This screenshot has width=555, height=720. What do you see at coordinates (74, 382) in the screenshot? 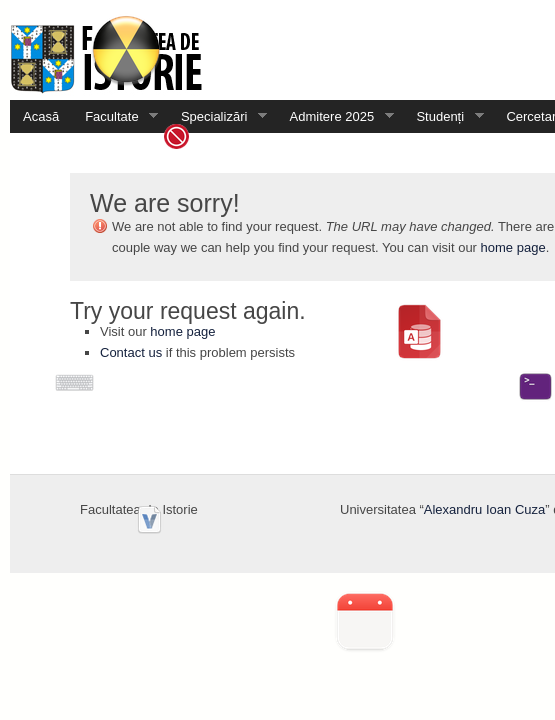
I see `connect to a wireless keyboard` at bounding box center [74, 382].